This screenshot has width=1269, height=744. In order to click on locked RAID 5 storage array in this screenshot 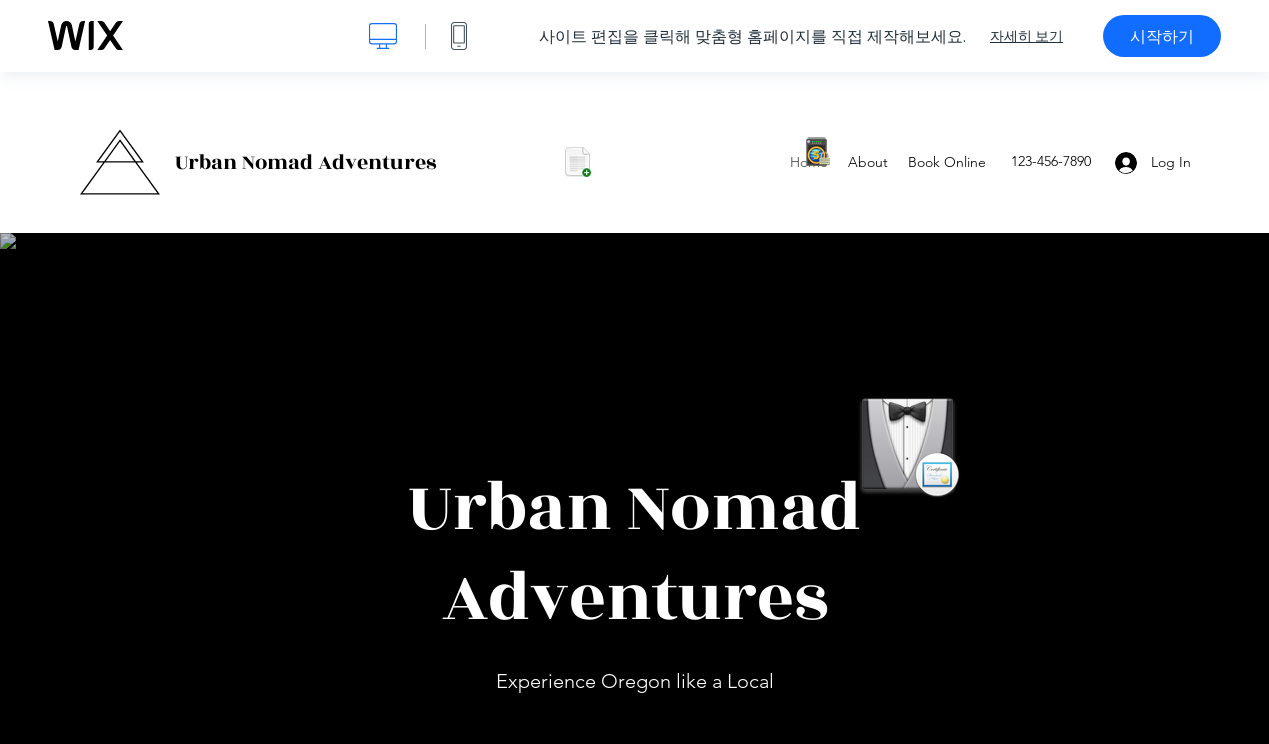, I will do `click(816, 151)`.